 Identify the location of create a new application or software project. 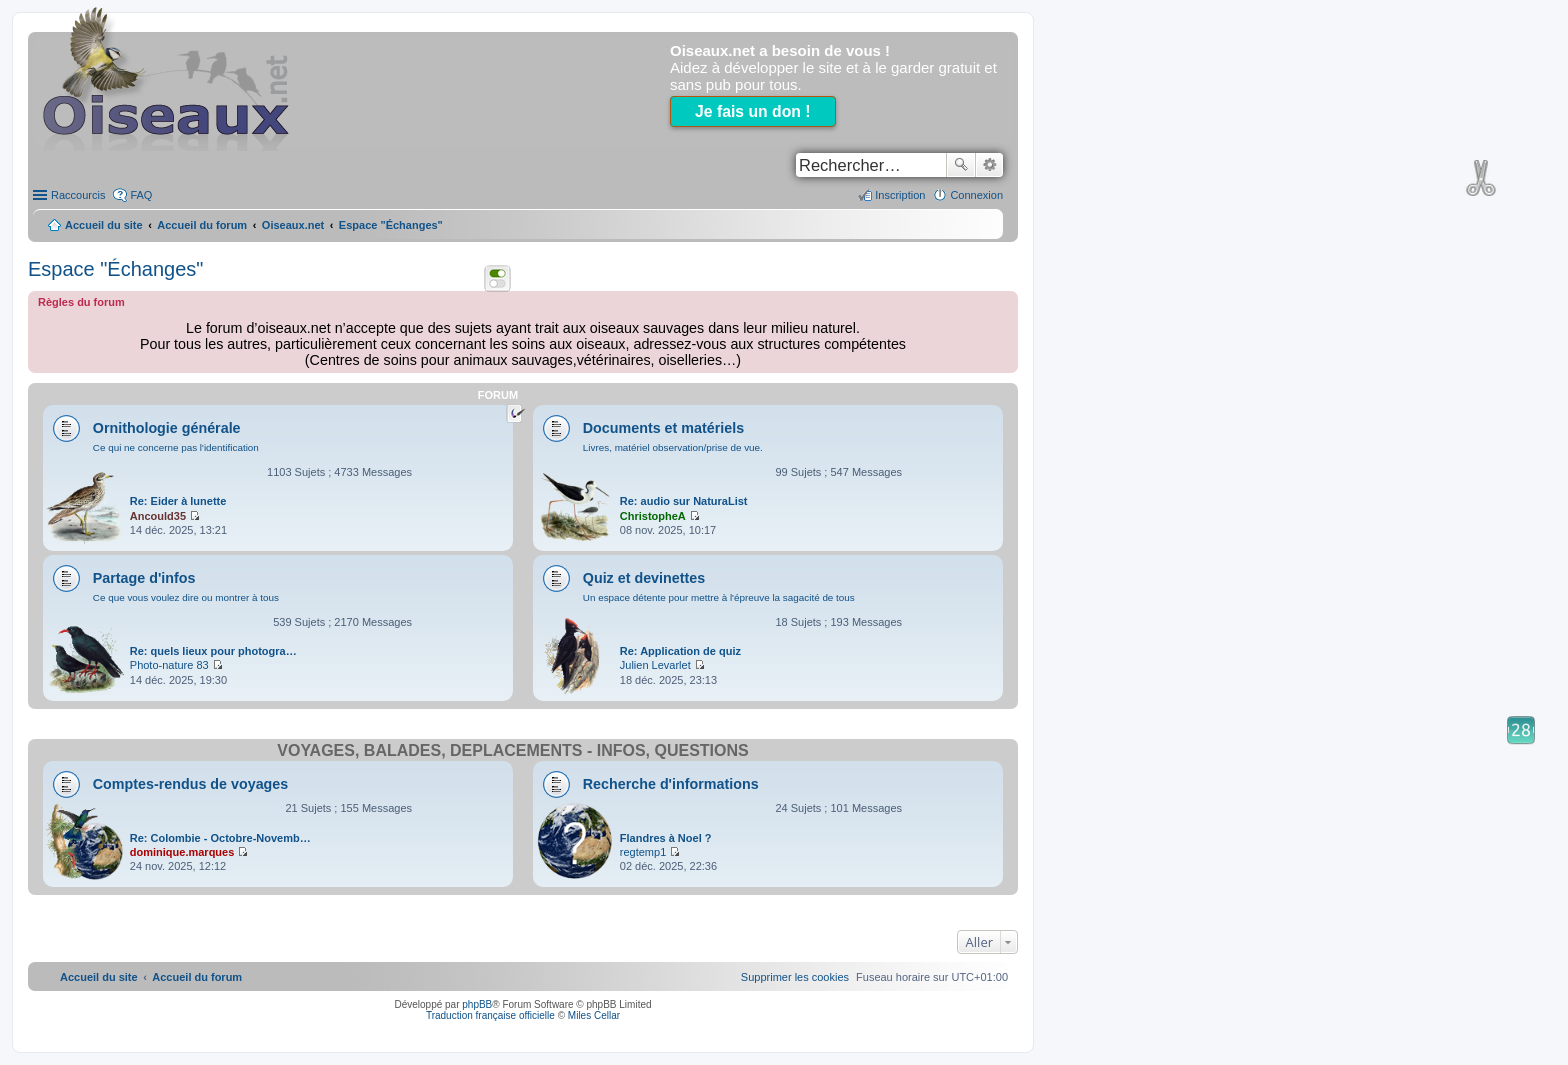
(515, 413).